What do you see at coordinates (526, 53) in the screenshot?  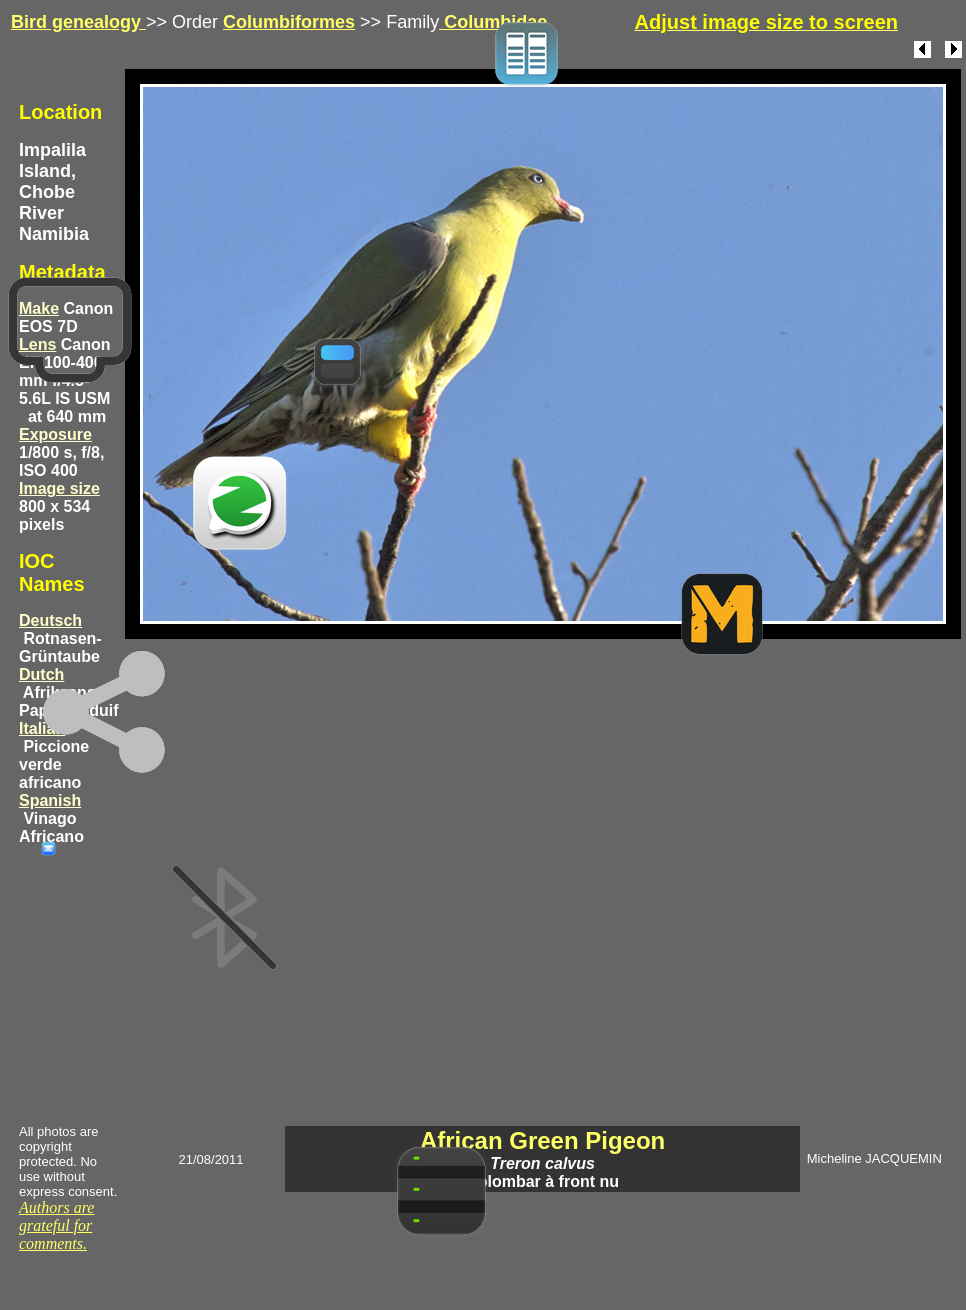 I see `open progress tracking app` at bounding box center [526, 53].